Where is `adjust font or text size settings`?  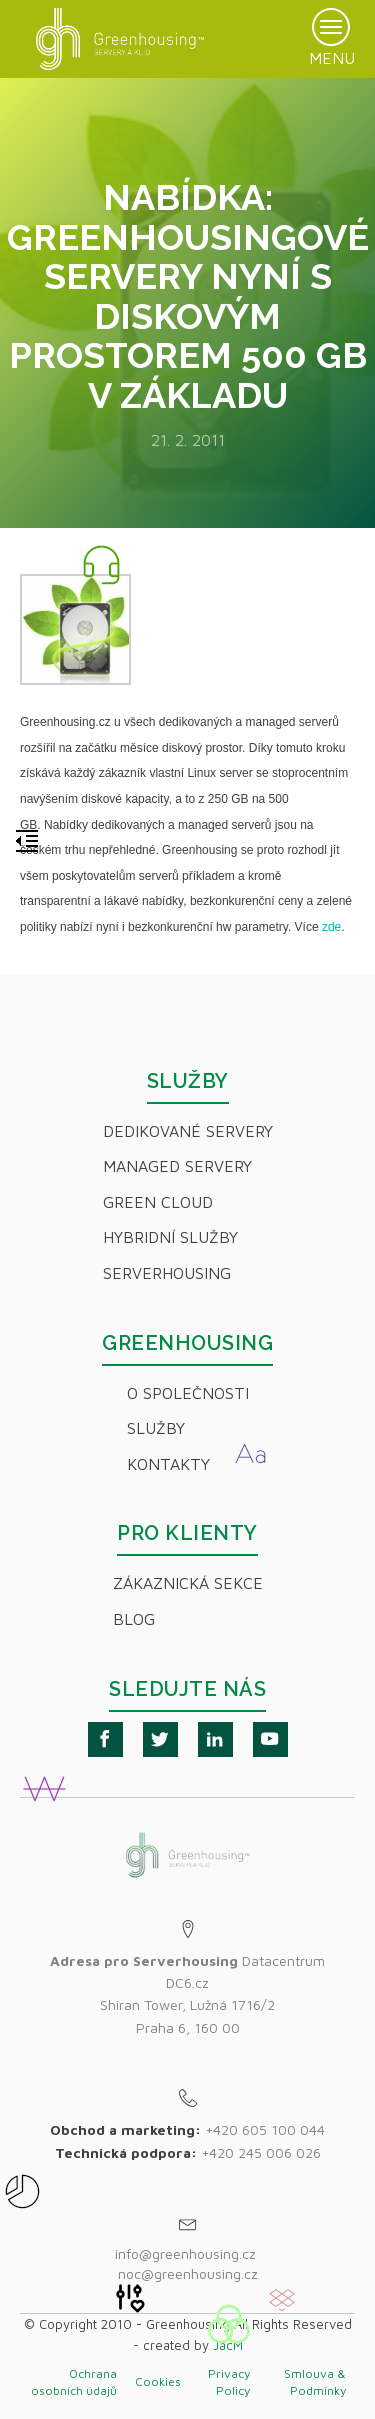
adjust font or text size settings is located at coordinates (251, 1454).